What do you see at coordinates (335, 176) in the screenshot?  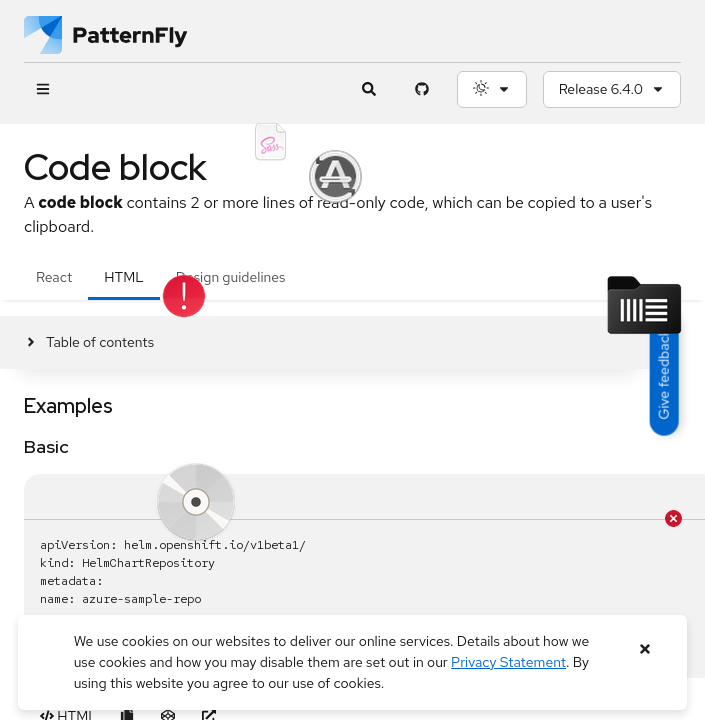 I see `open the software update manager` at bounding box center [335, 176].